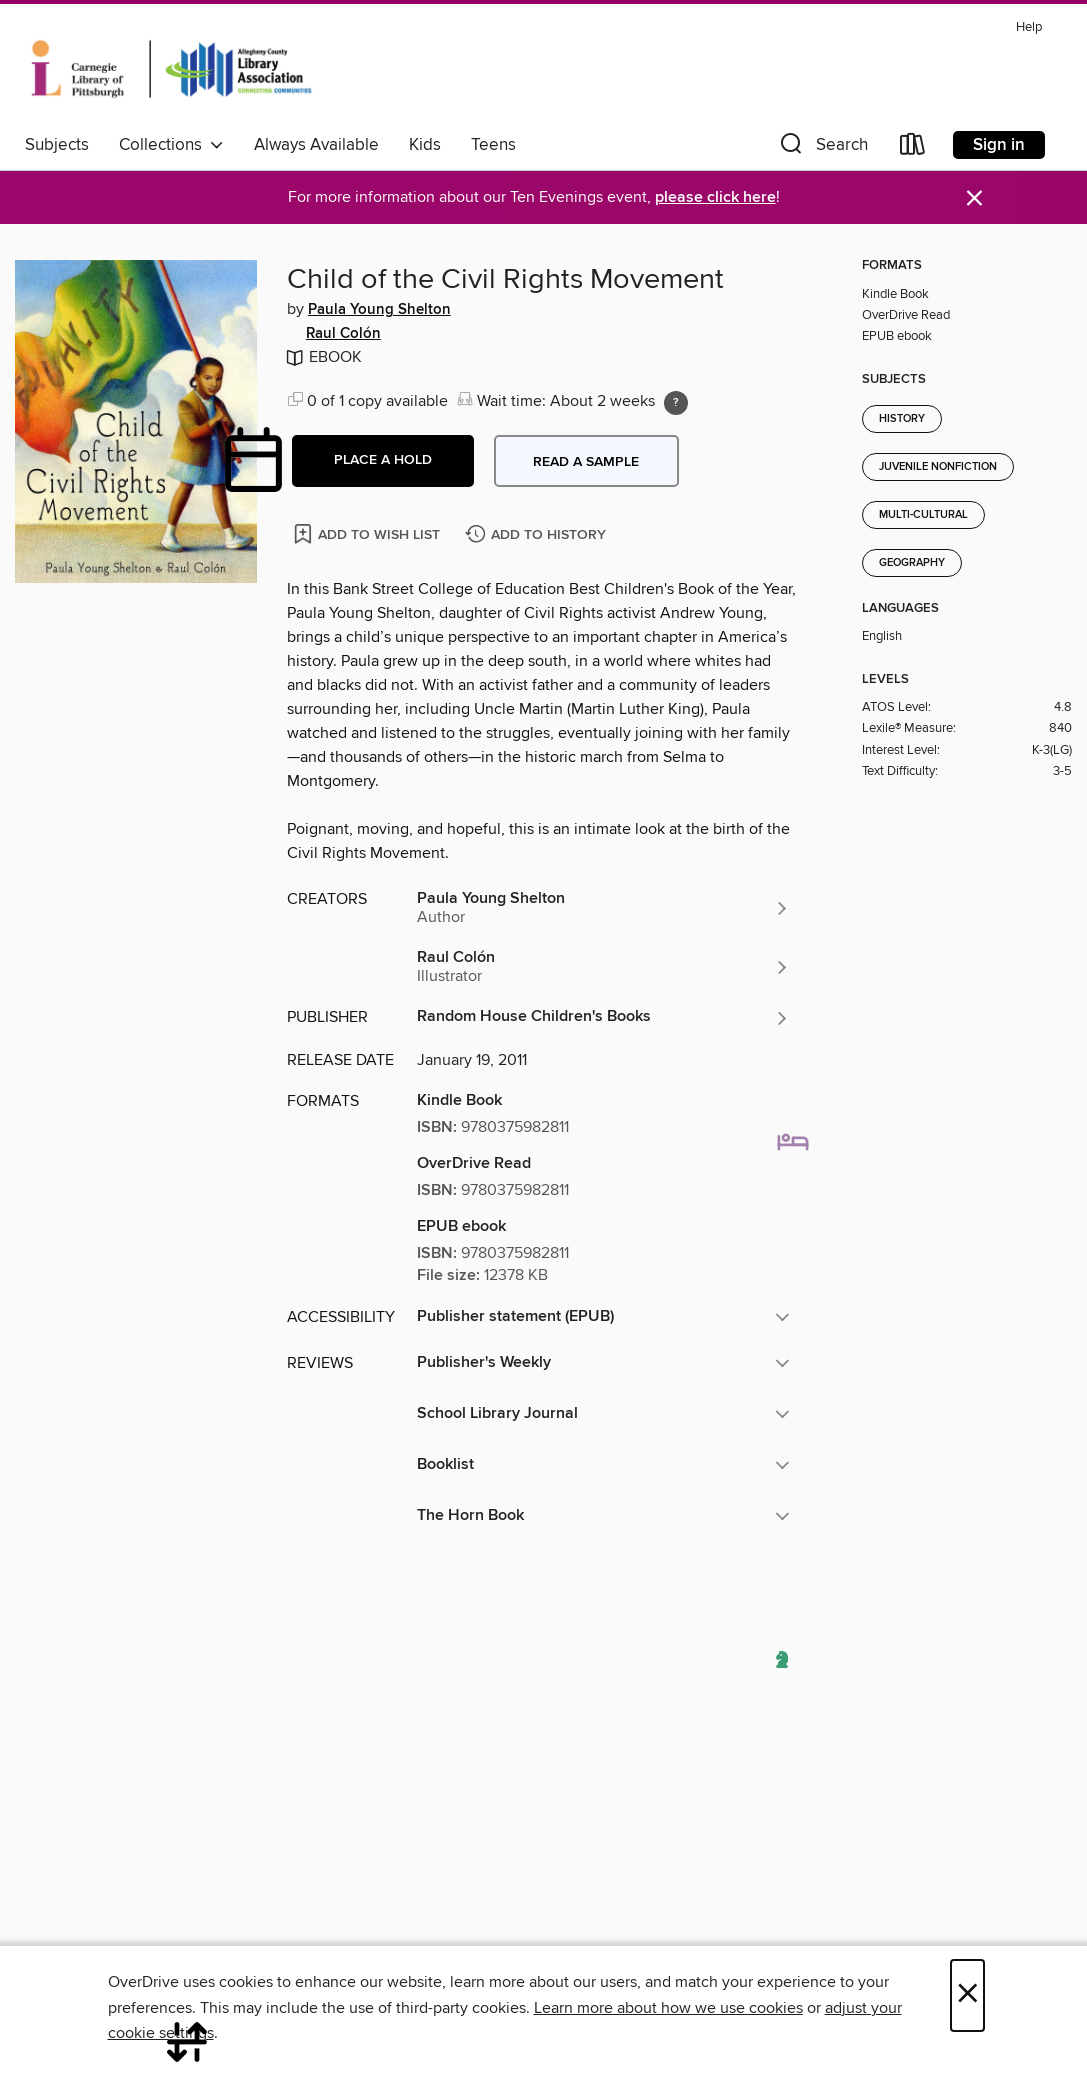  Describe the element at coordinates (187, 2042) in the screenshot. I see `swap or exchange items between two lists` at that location.